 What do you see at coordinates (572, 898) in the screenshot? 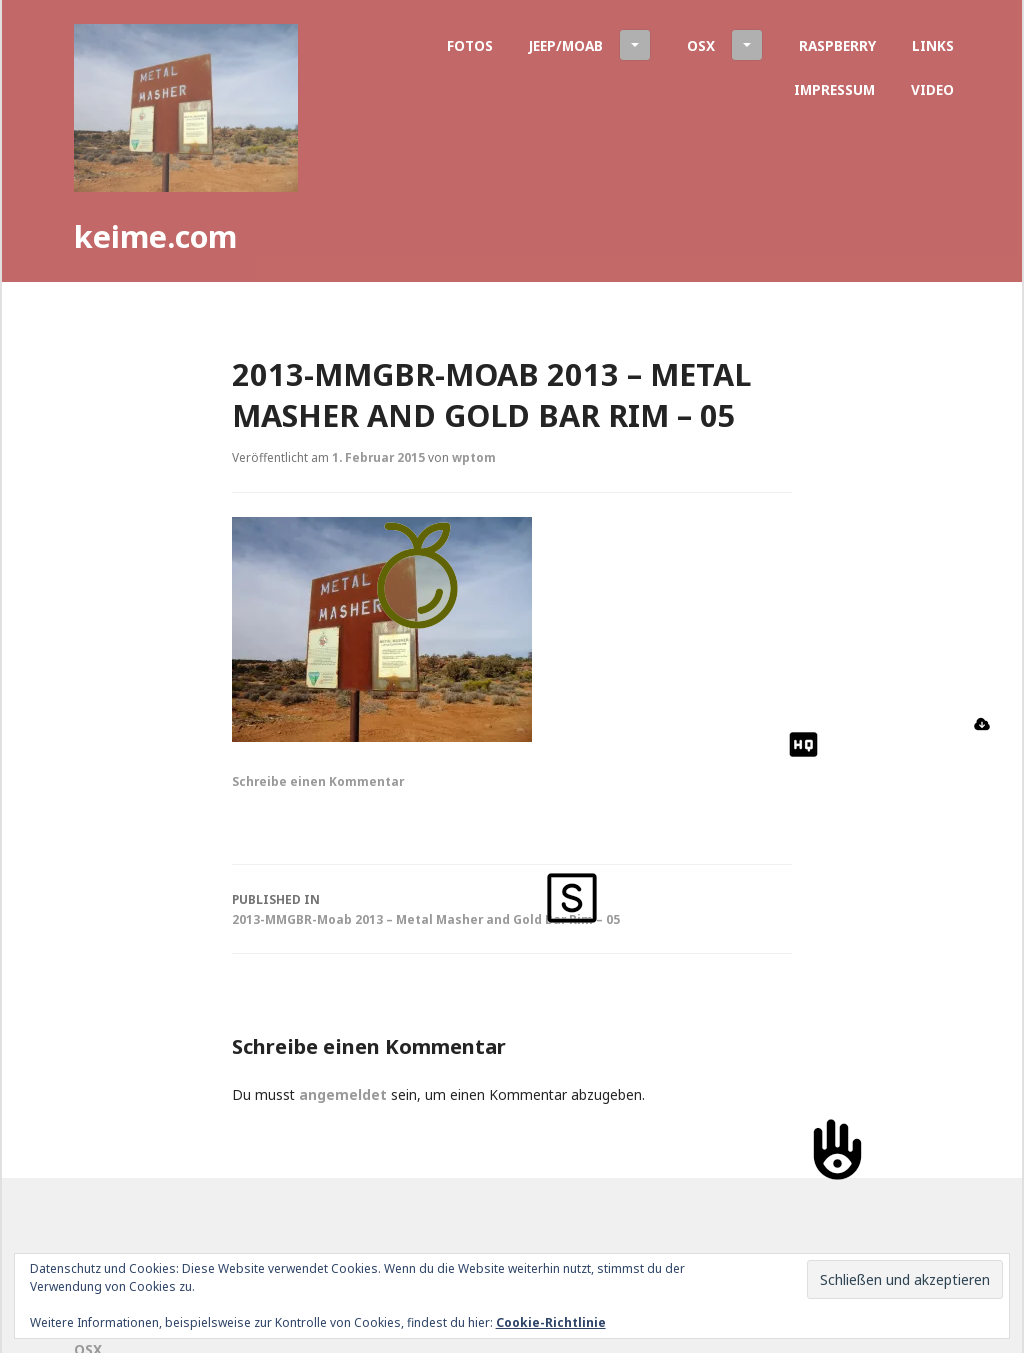
I see `link to Stripe payment services` at bounding box center [572, 898].